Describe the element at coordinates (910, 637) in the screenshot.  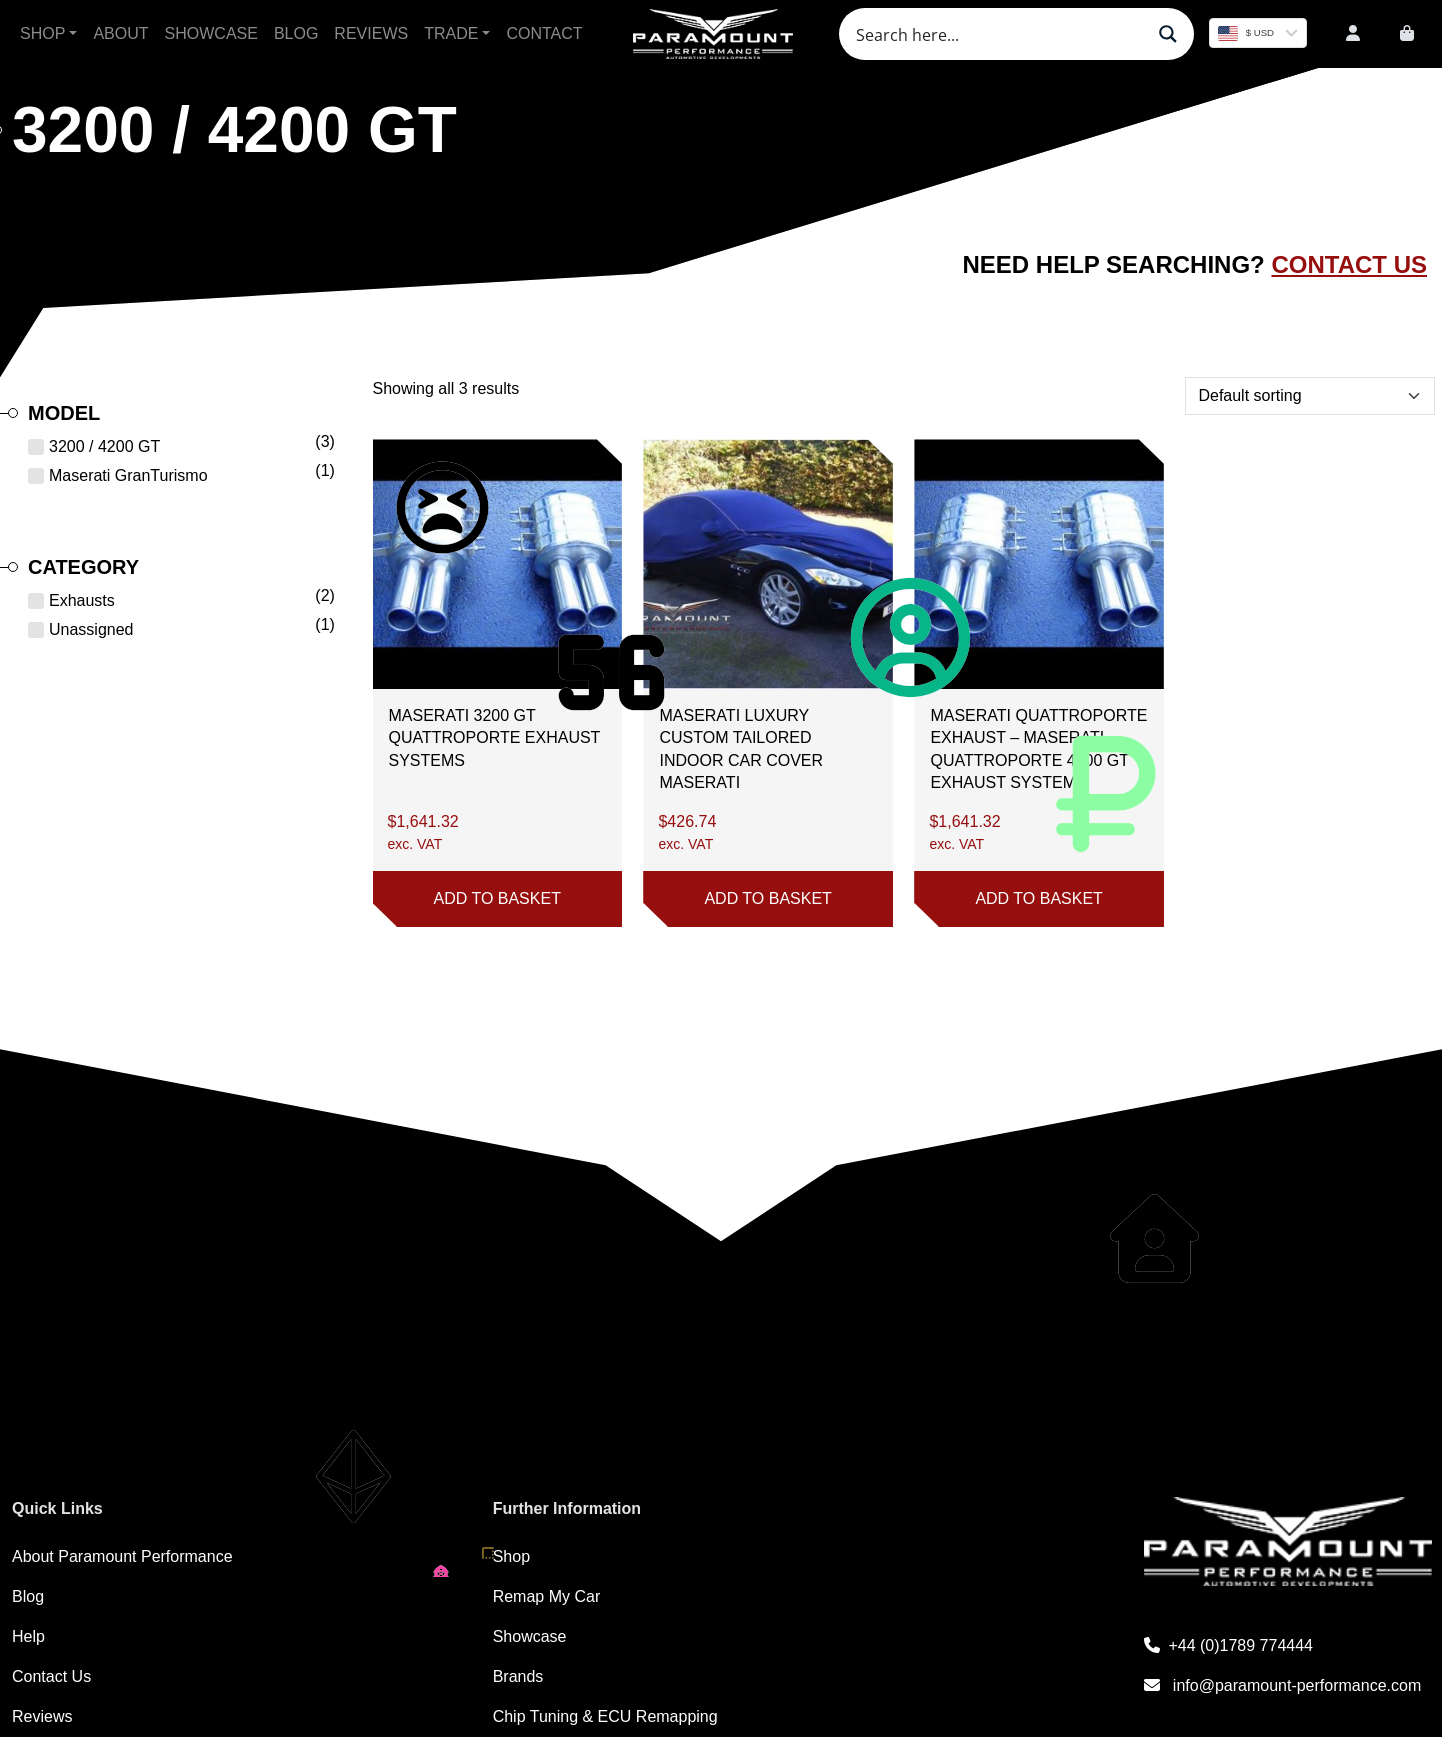
I see `view your profile` at that location.